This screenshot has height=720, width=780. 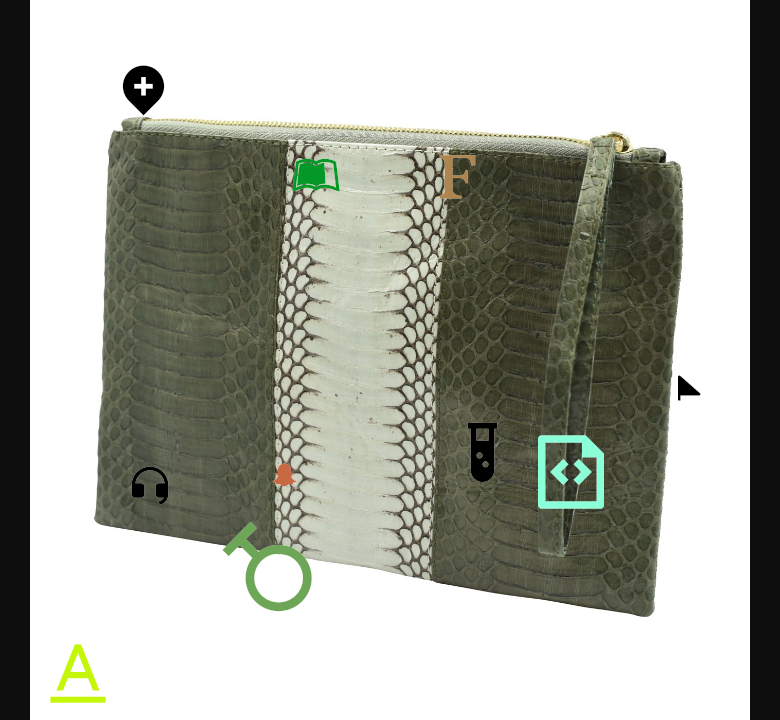 I want to click on indicates transgender or travesti gender identity, so click(x=272, y=567).